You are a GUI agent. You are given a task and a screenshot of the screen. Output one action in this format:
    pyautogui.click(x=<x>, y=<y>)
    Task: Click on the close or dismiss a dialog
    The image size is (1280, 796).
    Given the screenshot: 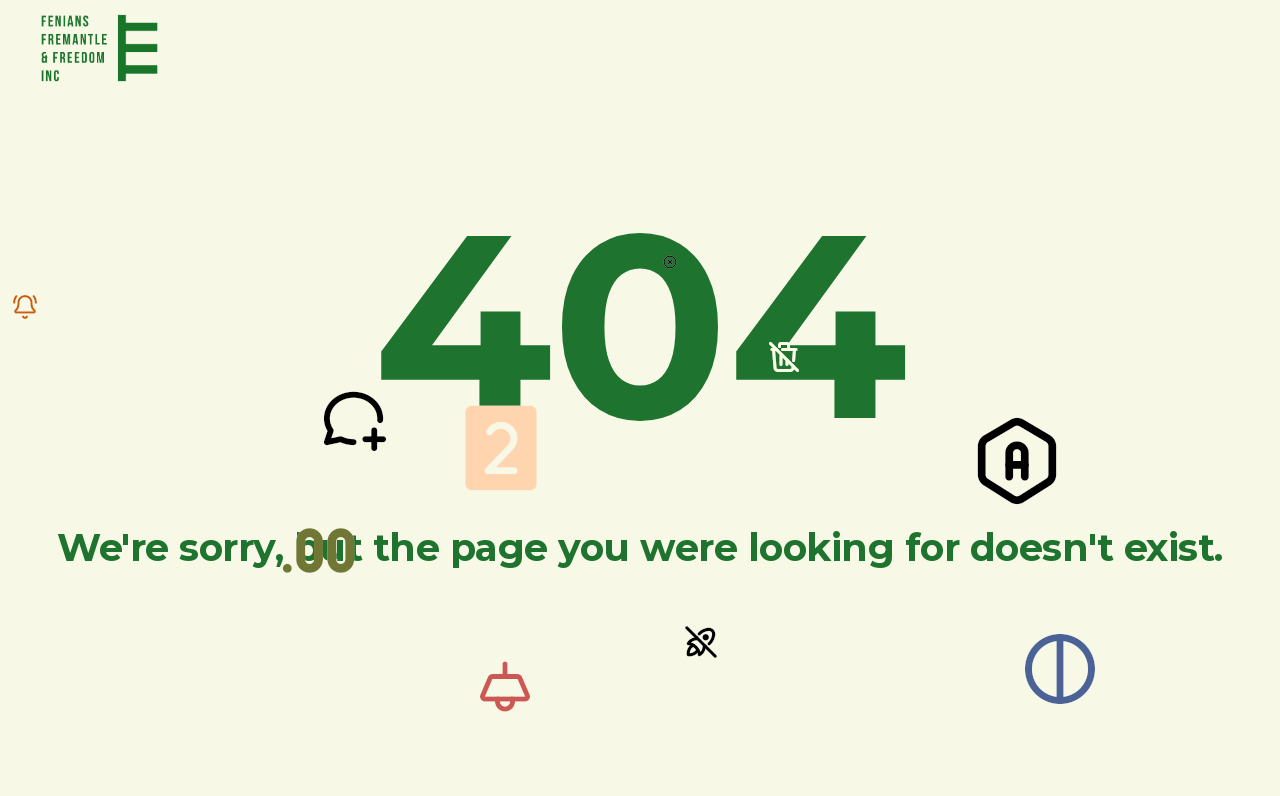 What is the action you would take?
    pyautogui.click(x=670, y=262)
    